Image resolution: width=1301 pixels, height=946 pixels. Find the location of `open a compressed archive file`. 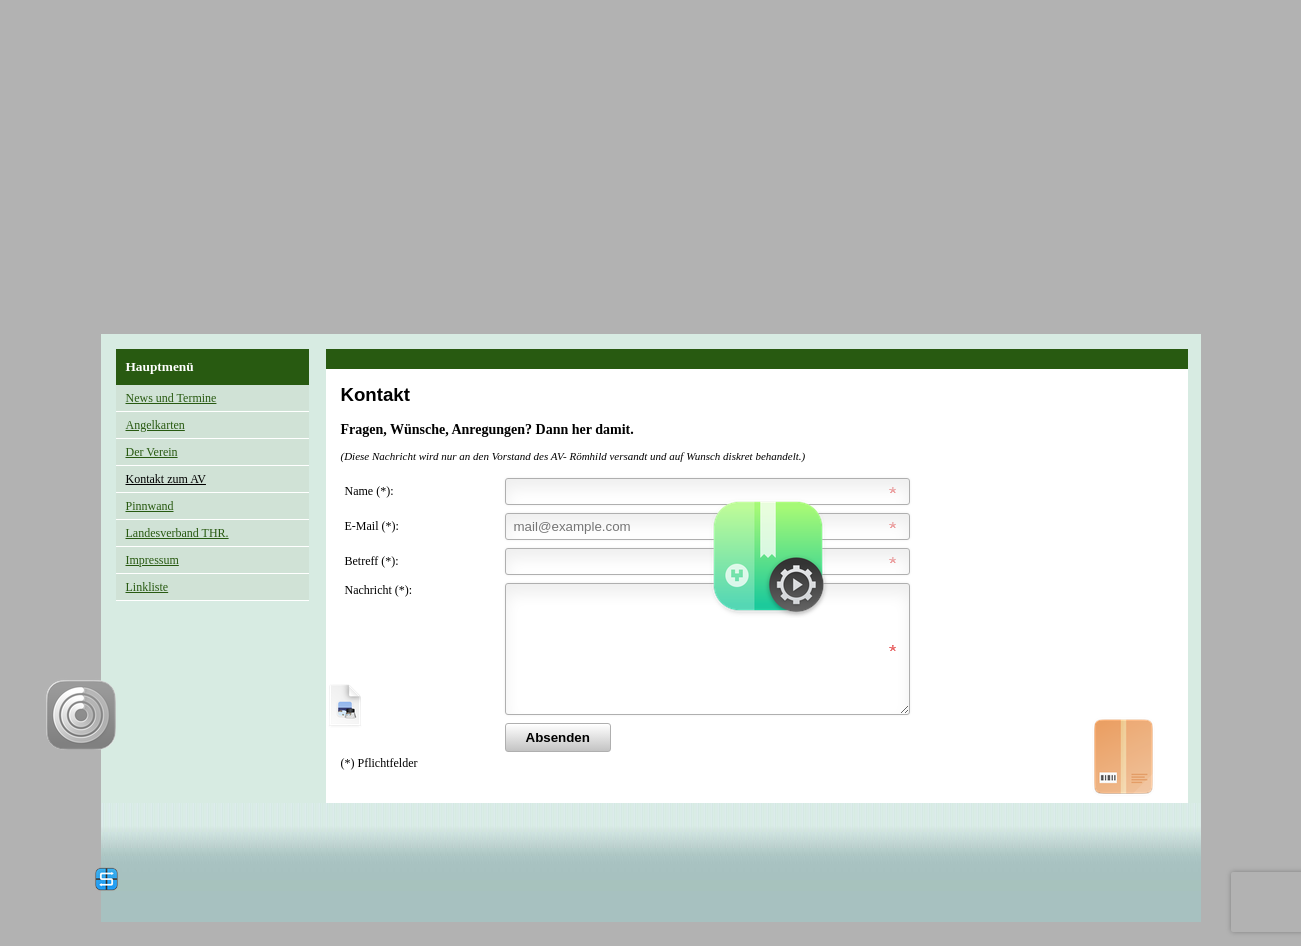

open a compressed archive file is located at coordinates (1123, 756).